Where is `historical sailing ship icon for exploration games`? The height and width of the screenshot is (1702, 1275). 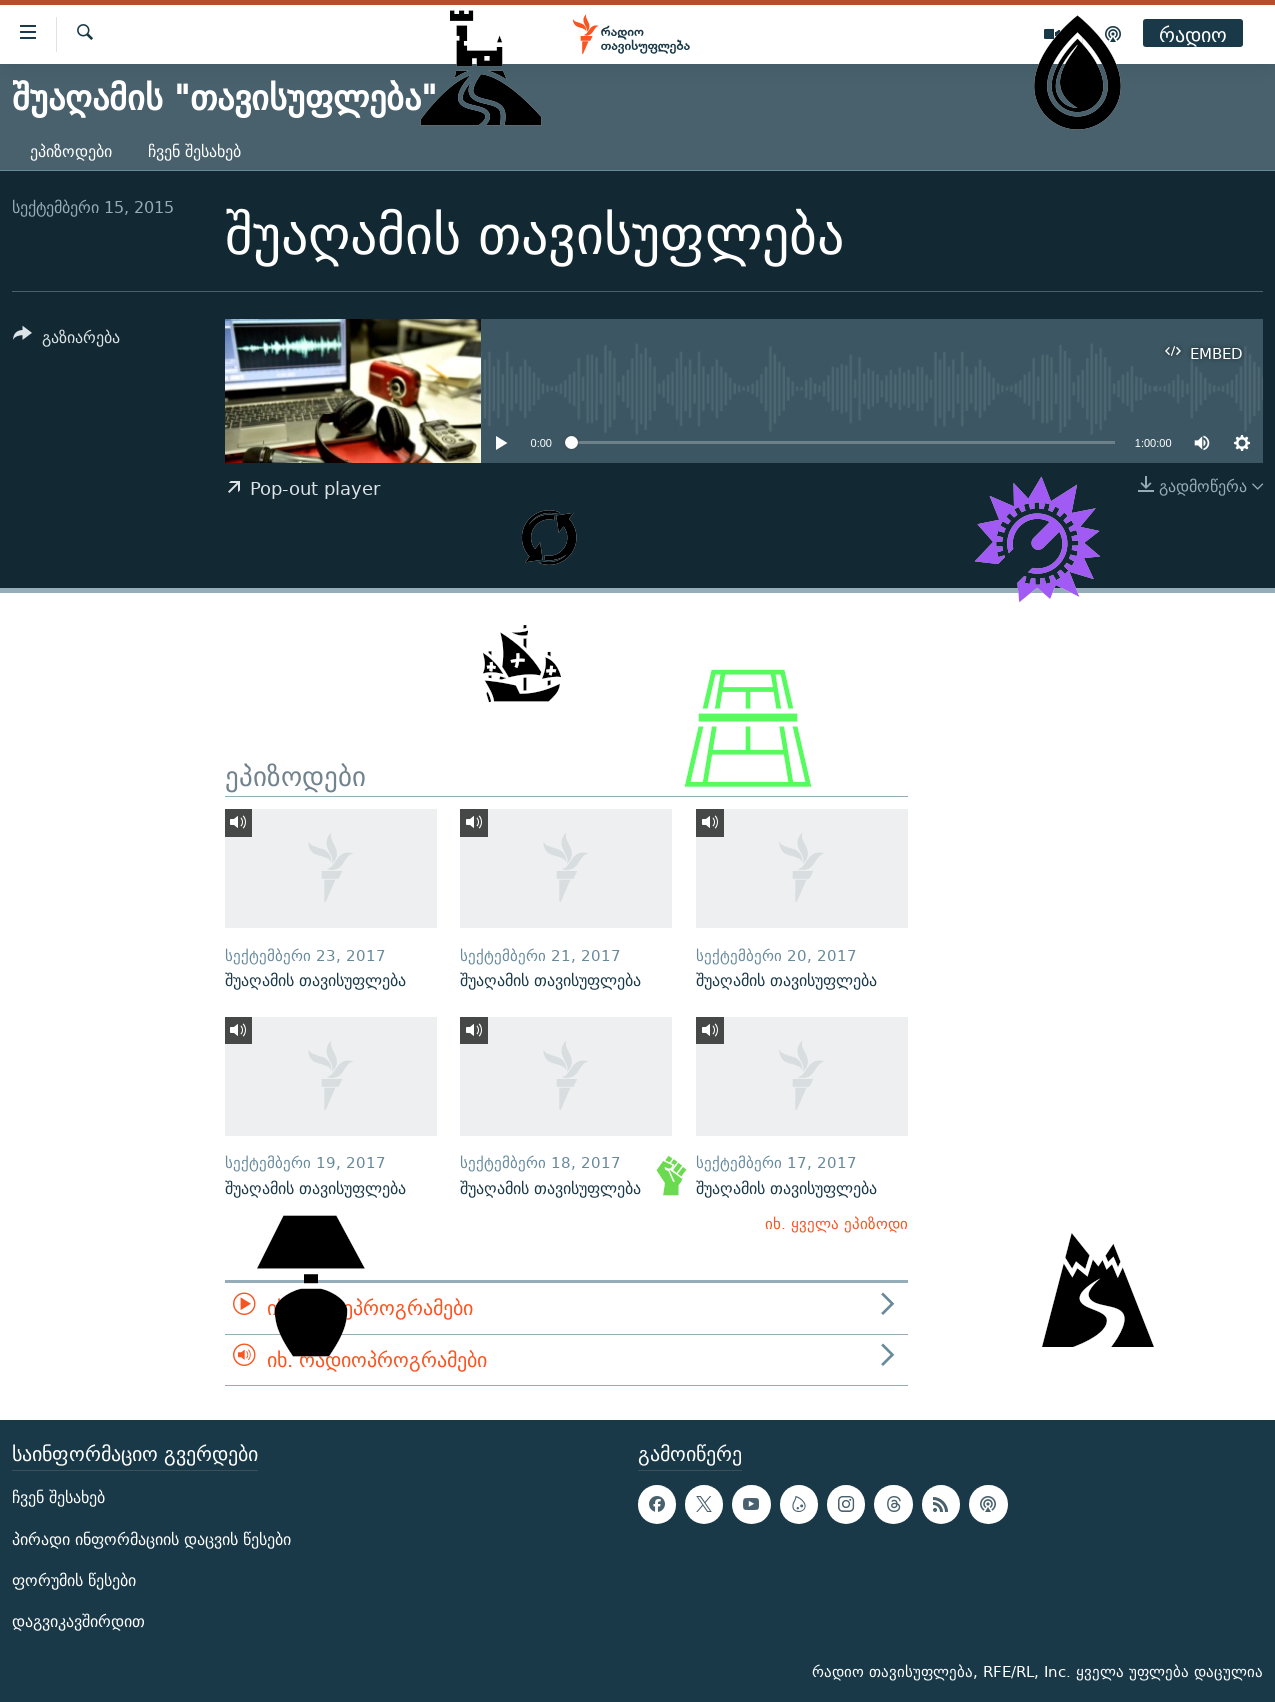 historical sailing ship icon for exploration games is located at coordinates (522, 662).